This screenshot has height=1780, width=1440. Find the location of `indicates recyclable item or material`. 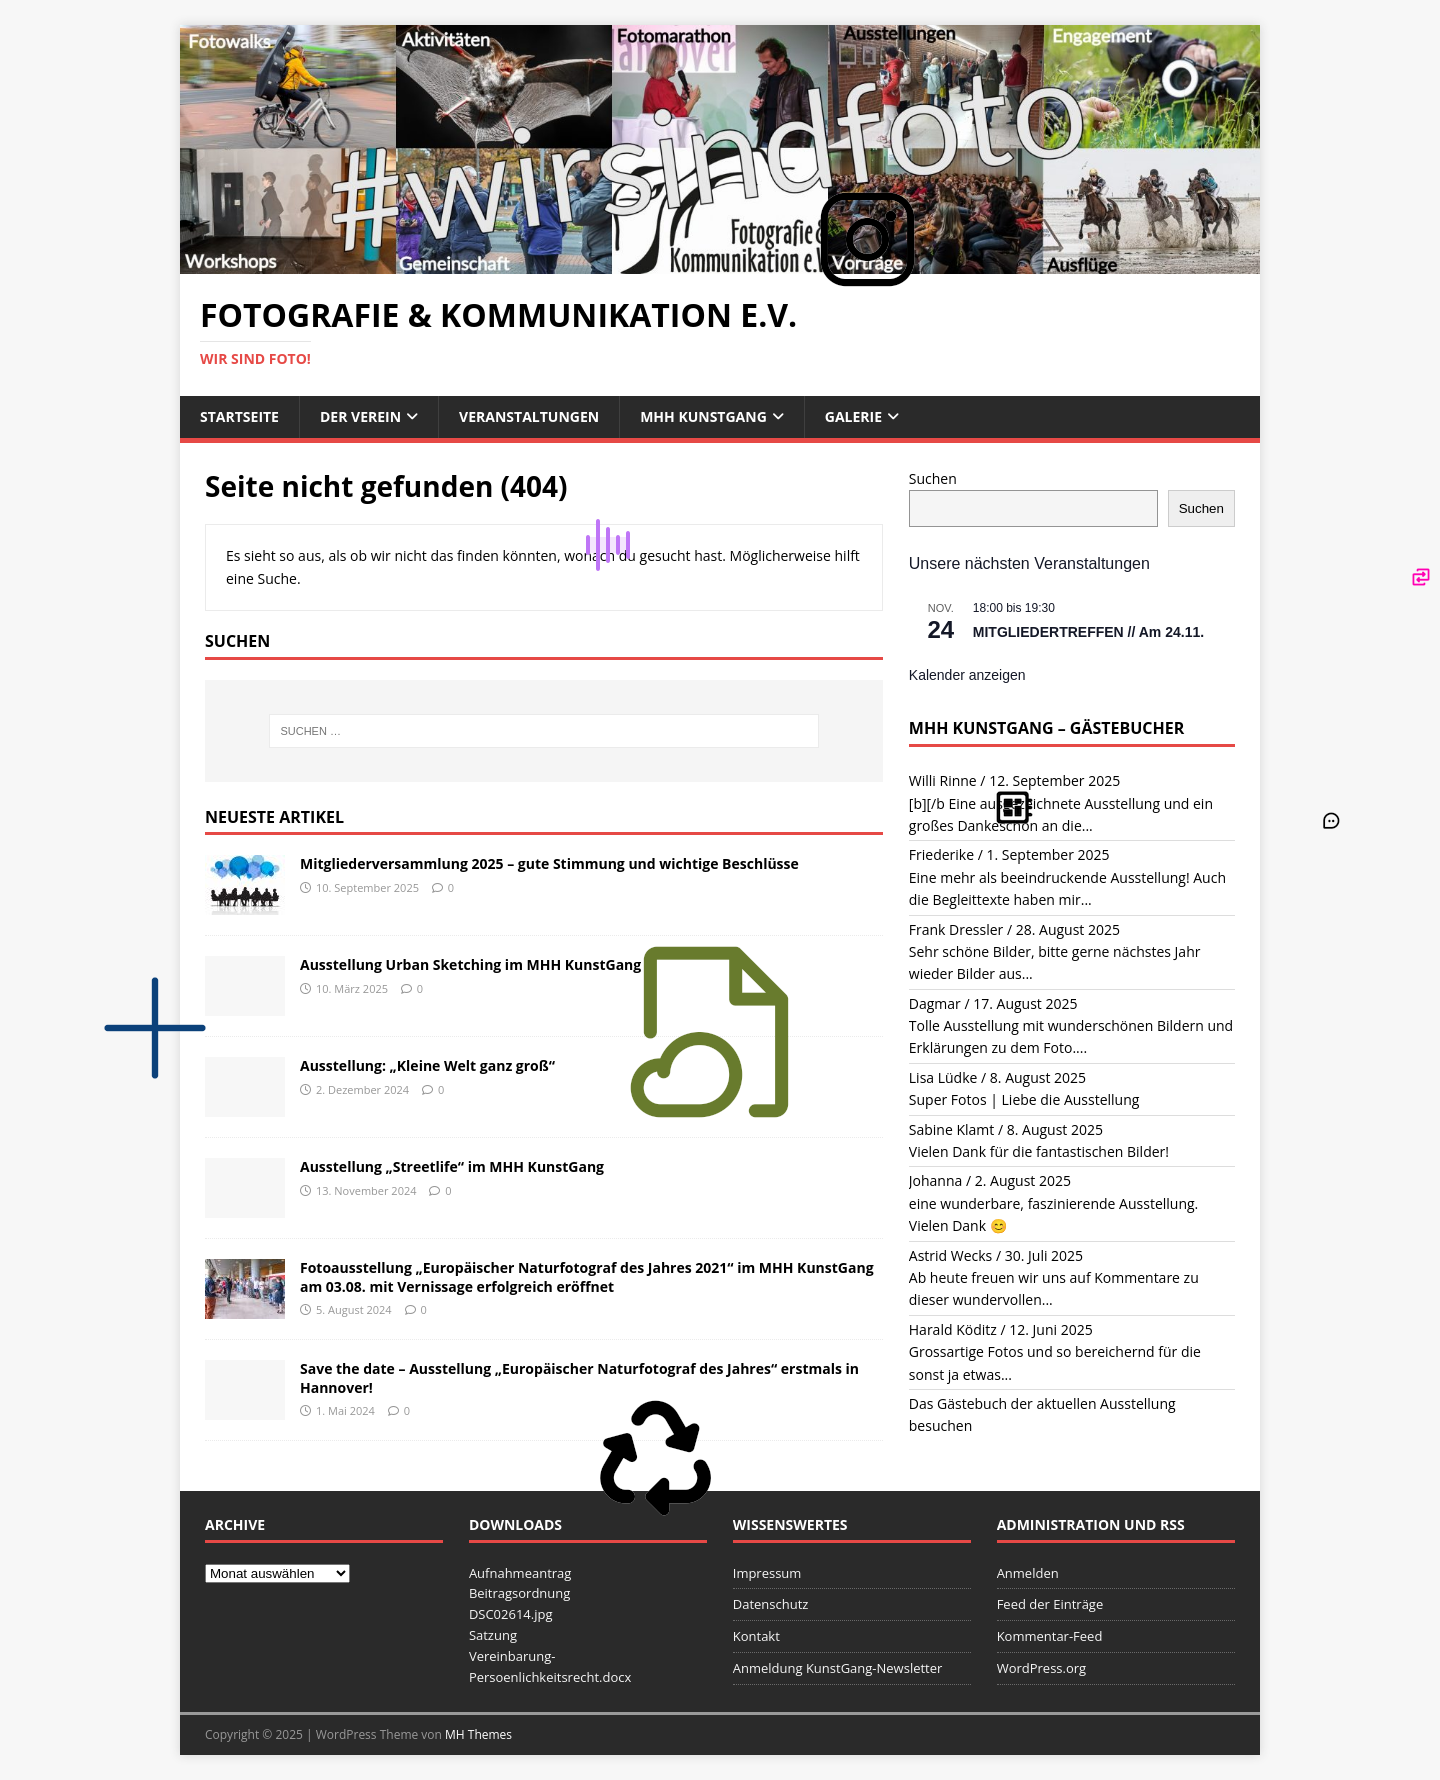

indicates recyclable item or material is located at coordinates (655, 1455).